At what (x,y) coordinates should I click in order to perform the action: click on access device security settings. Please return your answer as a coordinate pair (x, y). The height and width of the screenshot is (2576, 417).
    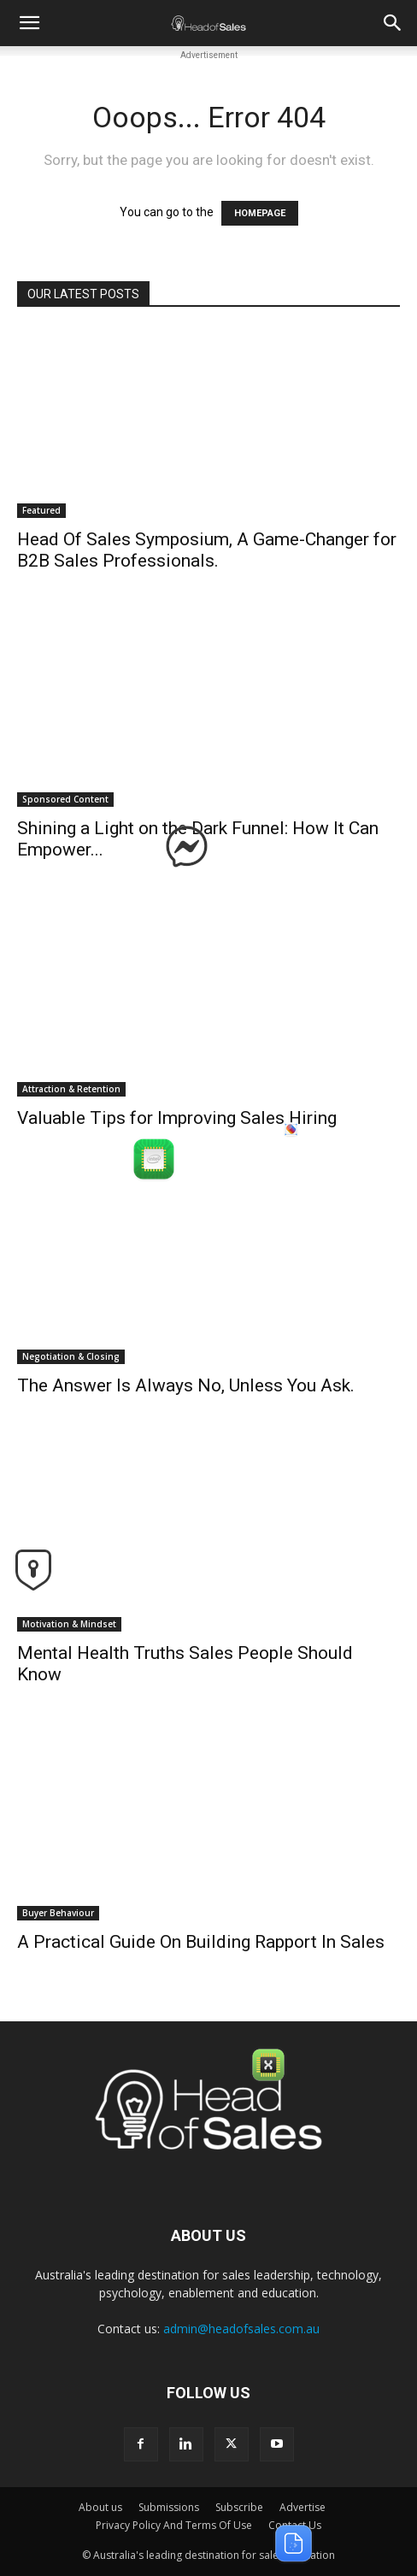
    Looking at the image, I should click on (33, 1570).